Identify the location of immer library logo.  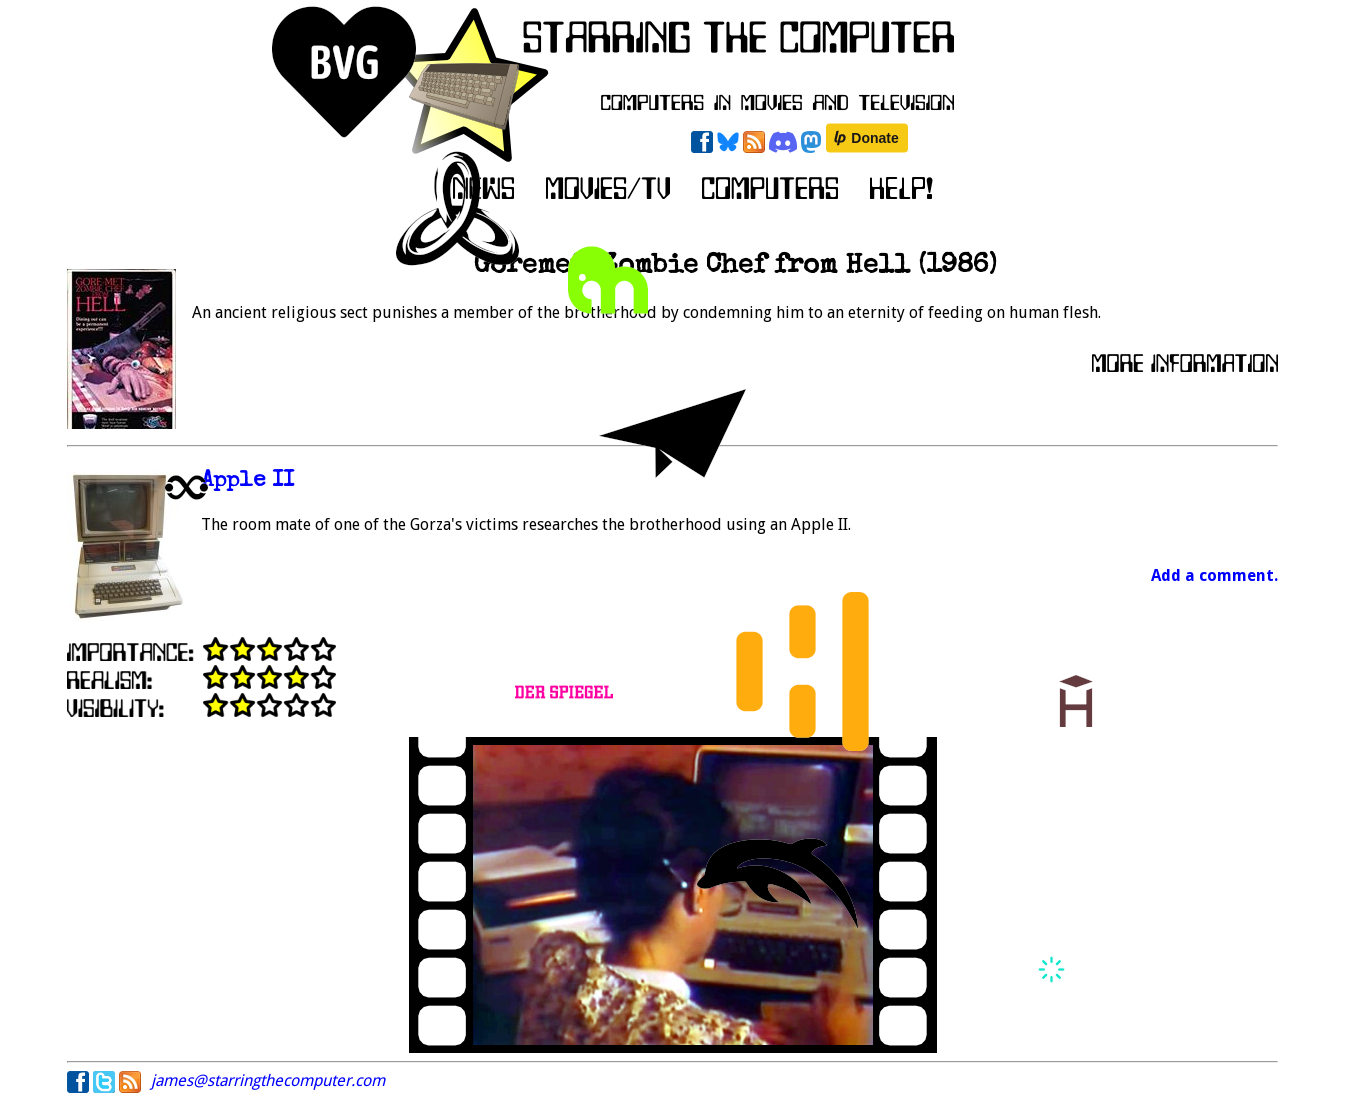
(186, 487).